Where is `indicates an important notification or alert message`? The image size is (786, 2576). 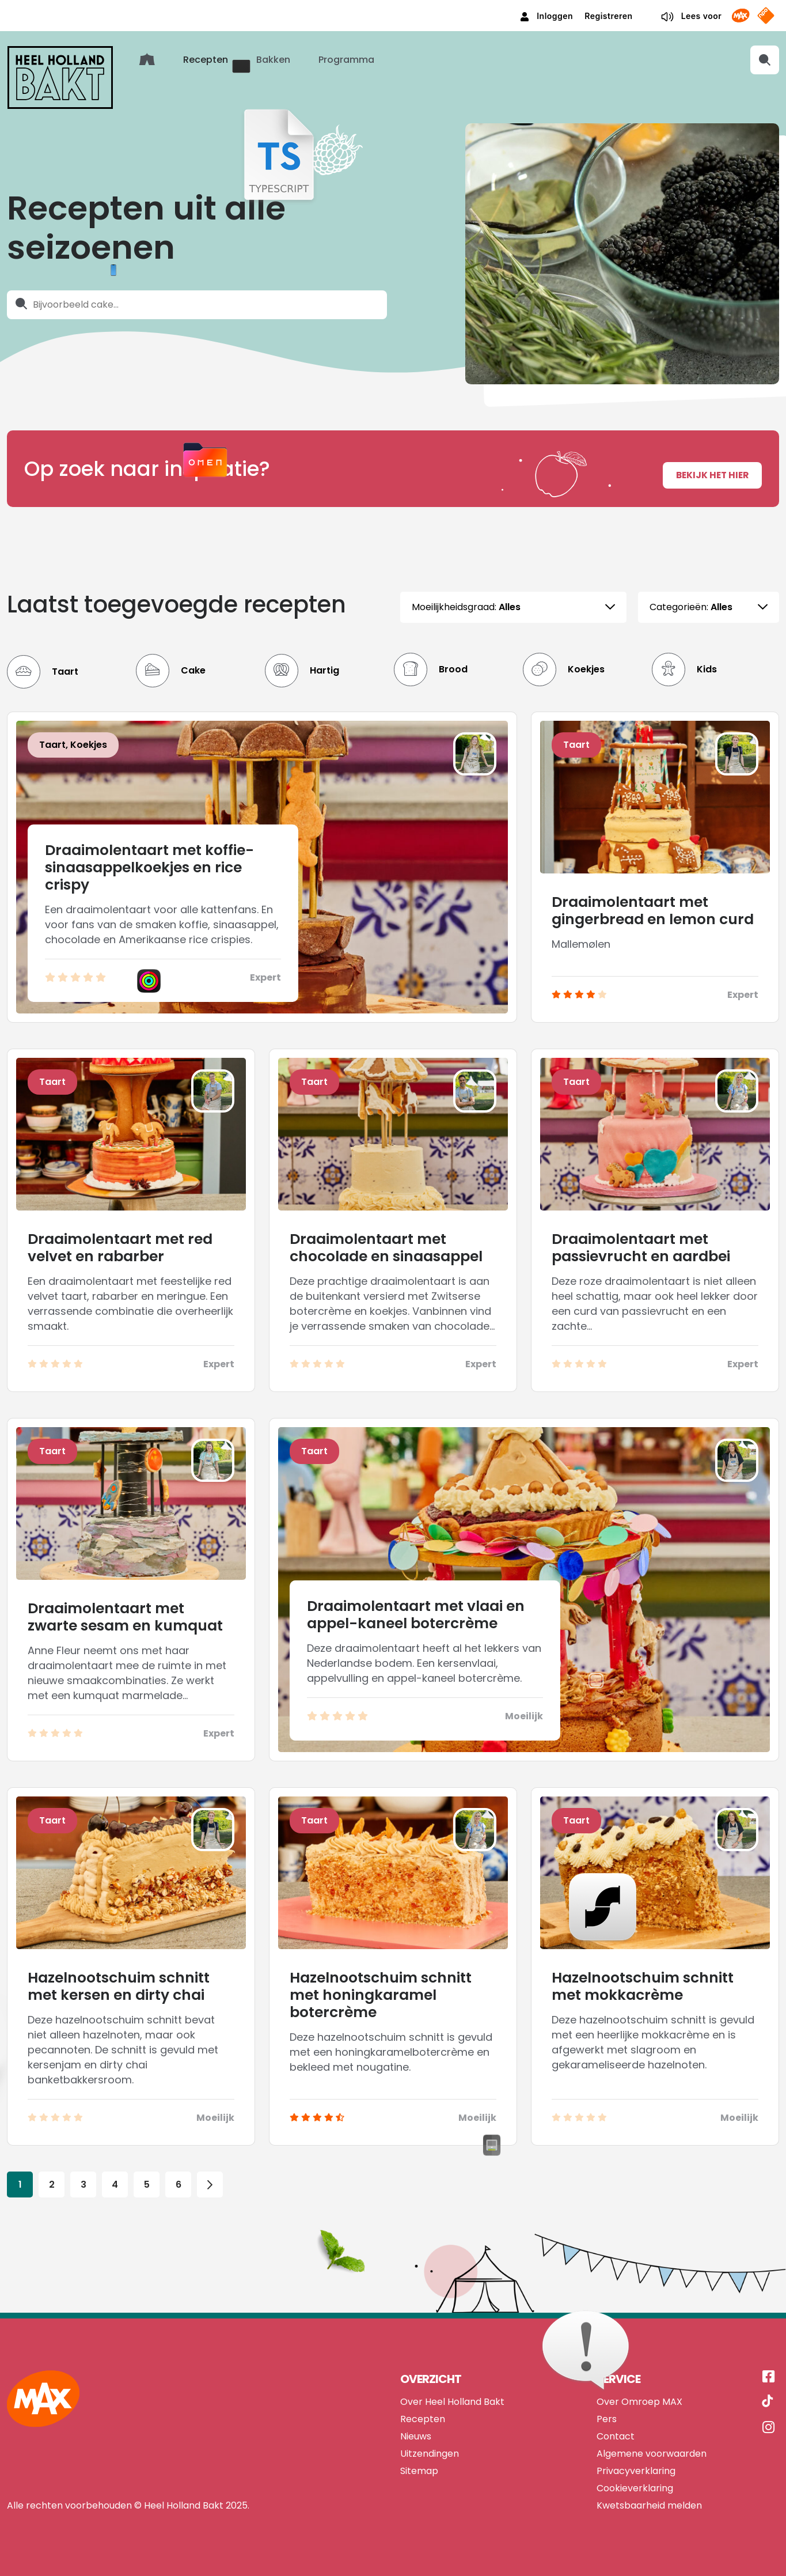 indicates an important notification or alert message is located at coordinates (586, 2347).